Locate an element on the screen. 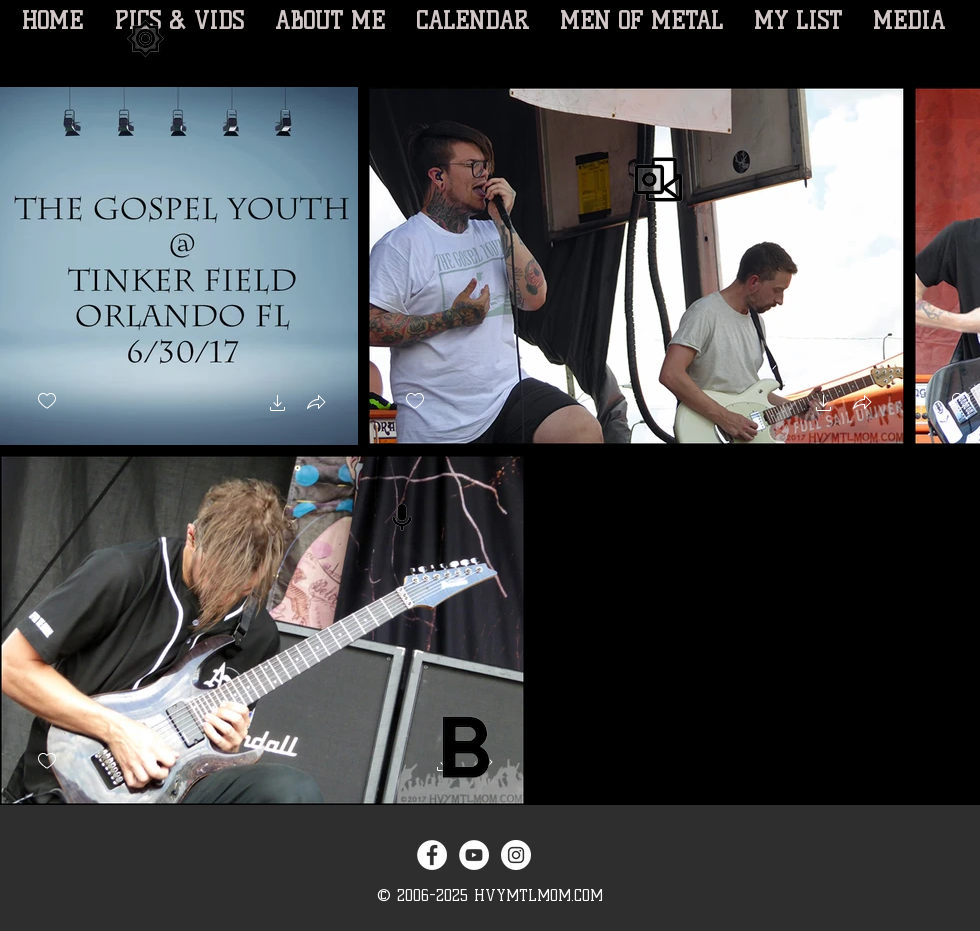  increase screen brightness is located at coordinates (145, 38).